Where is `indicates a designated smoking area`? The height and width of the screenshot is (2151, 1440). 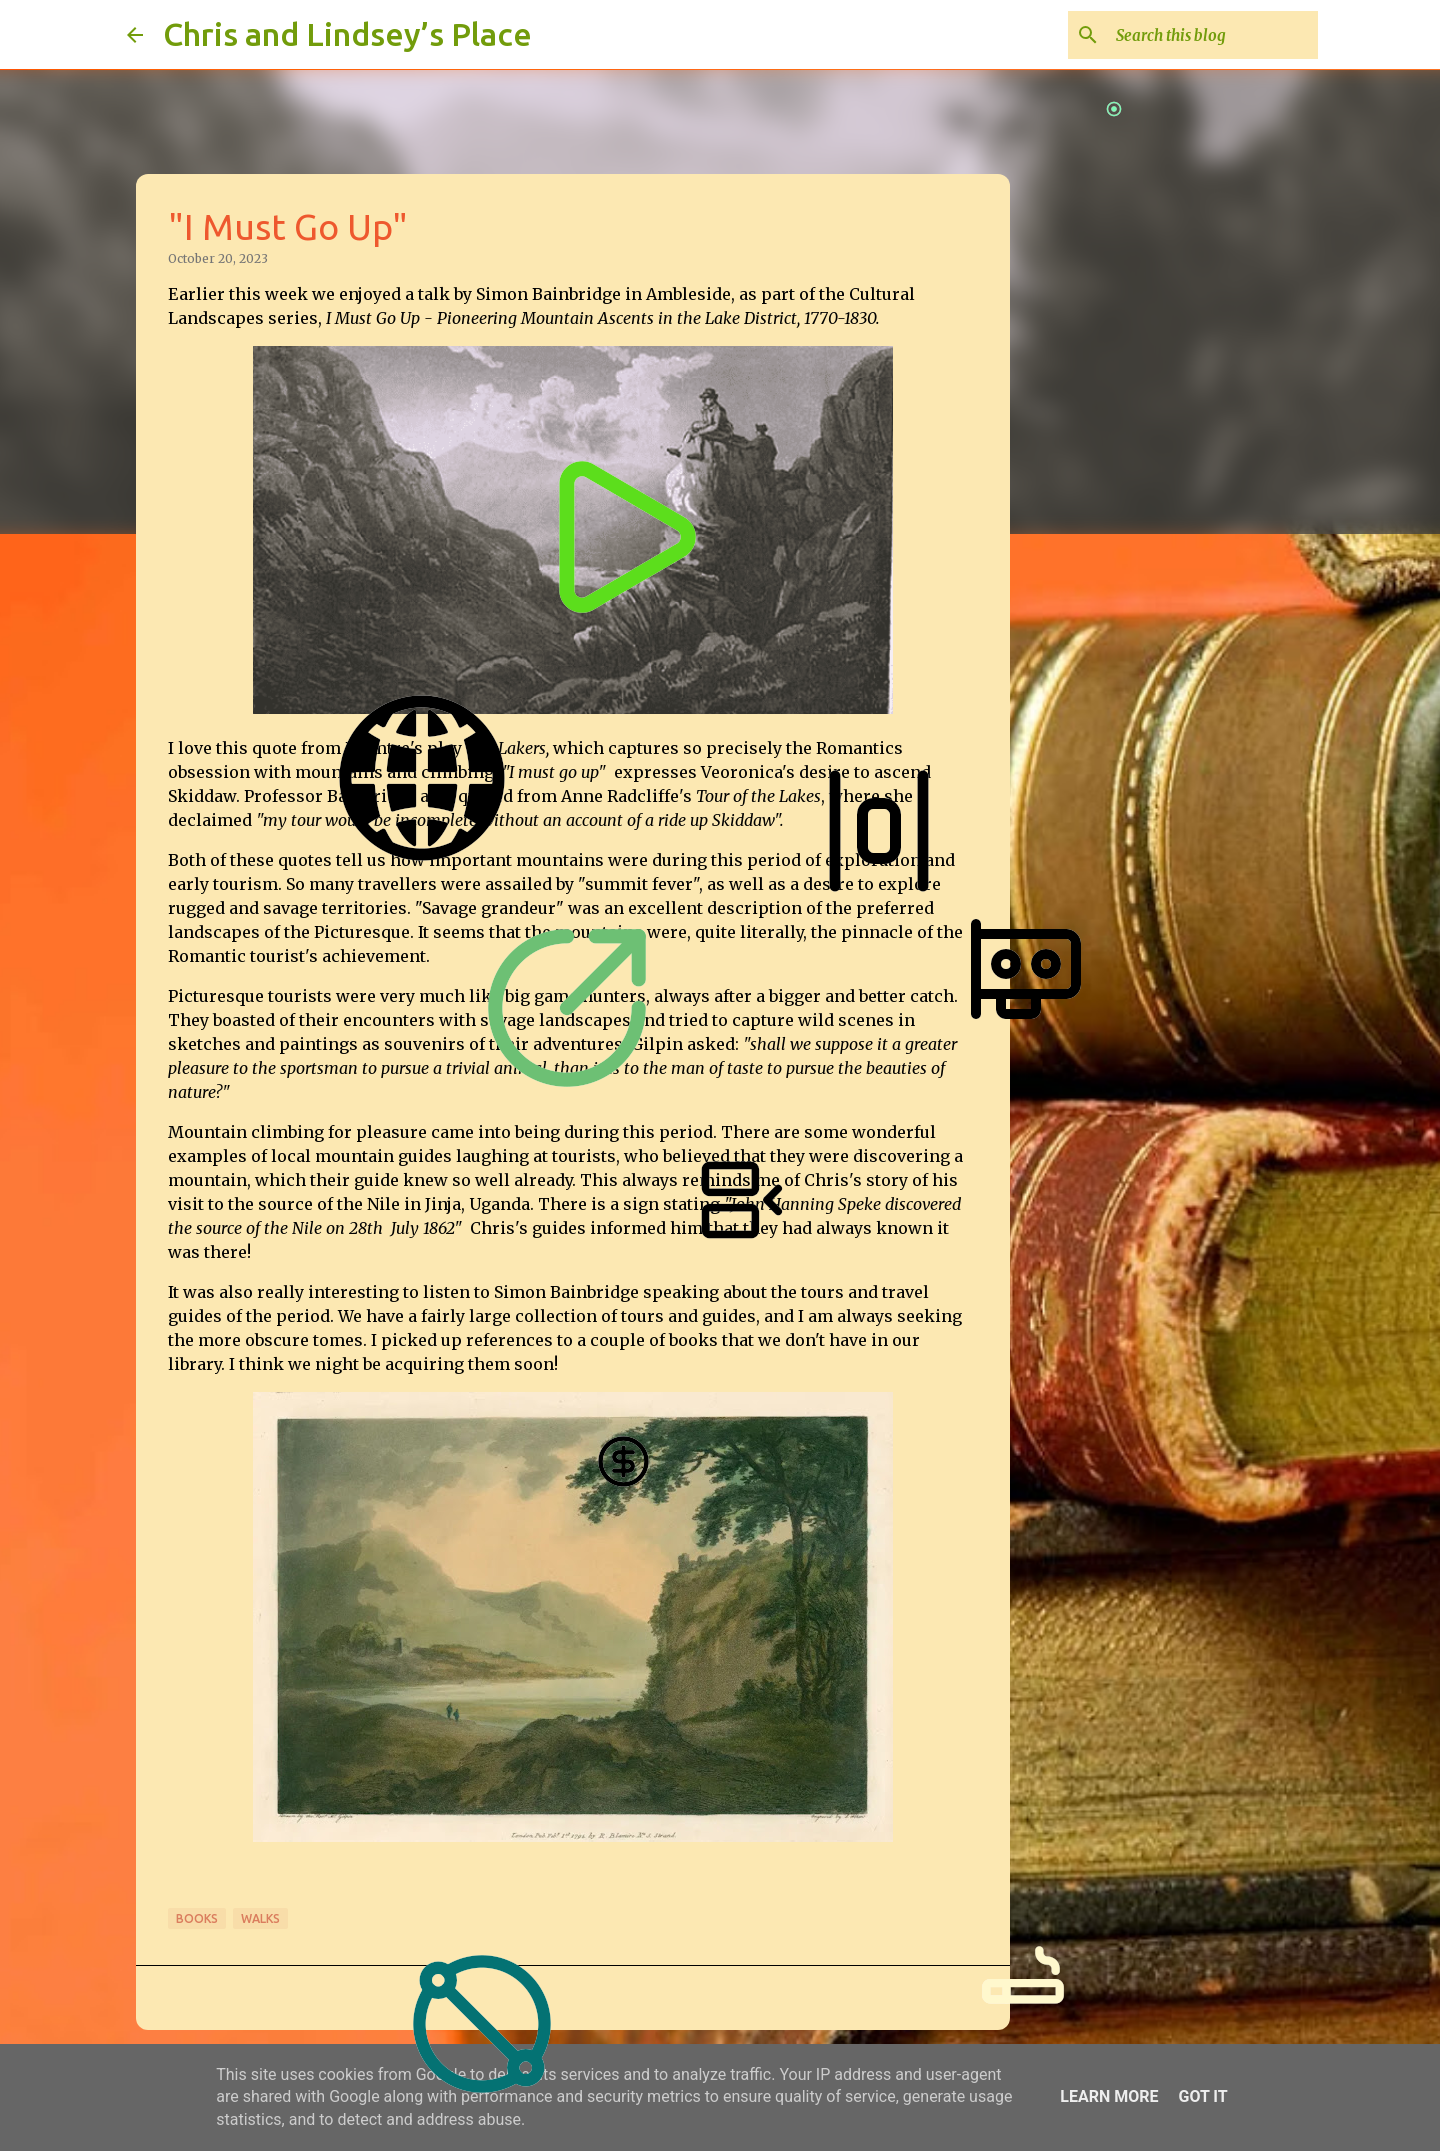 indicates a designated smoking area is located at coordinates (1023, 1979).